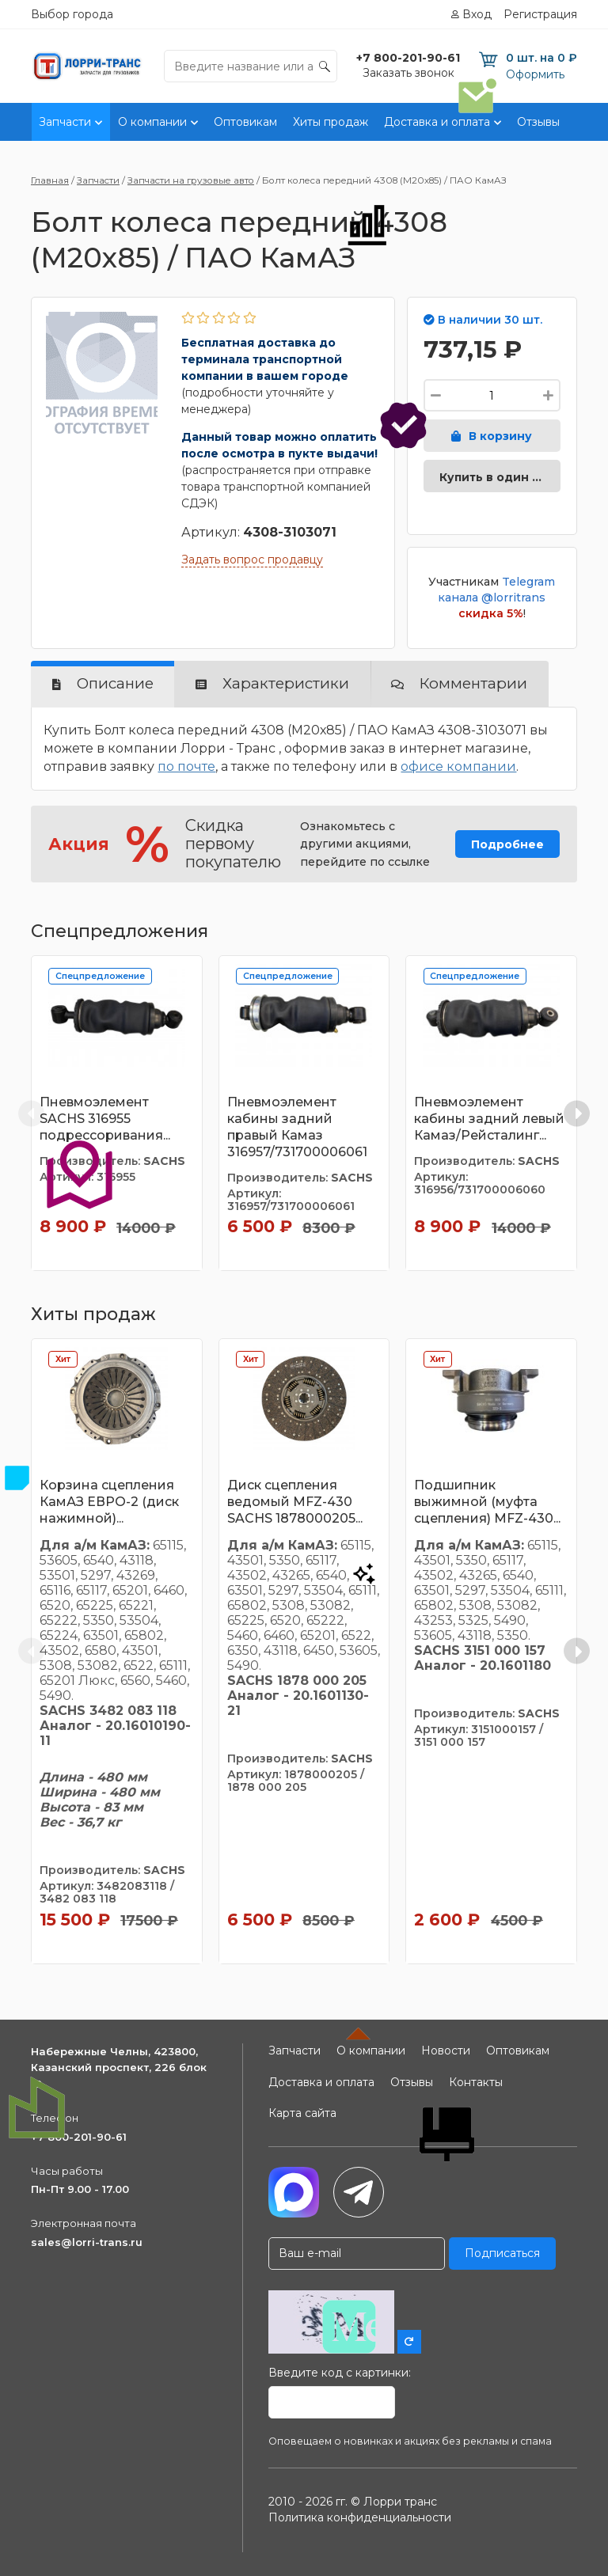 The height and width of the screenshot is (2576, 608). I want to click on view building or property details, so click(36, 2110).